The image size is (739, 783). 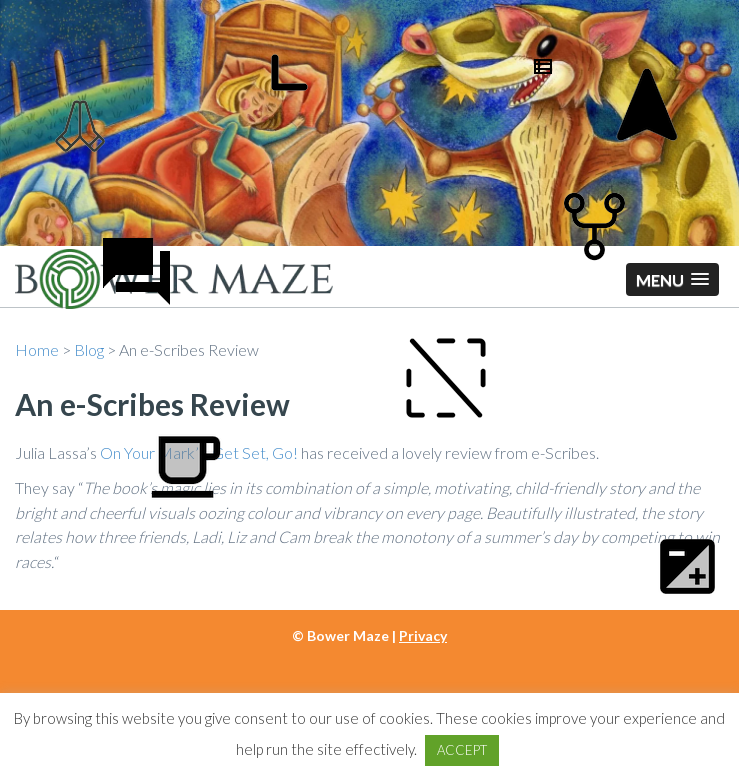 What do you see at coordinates (186, 467) in the screenshot?
I see `find nearby coffee shops or cafes` at bounding box center [186, 467].